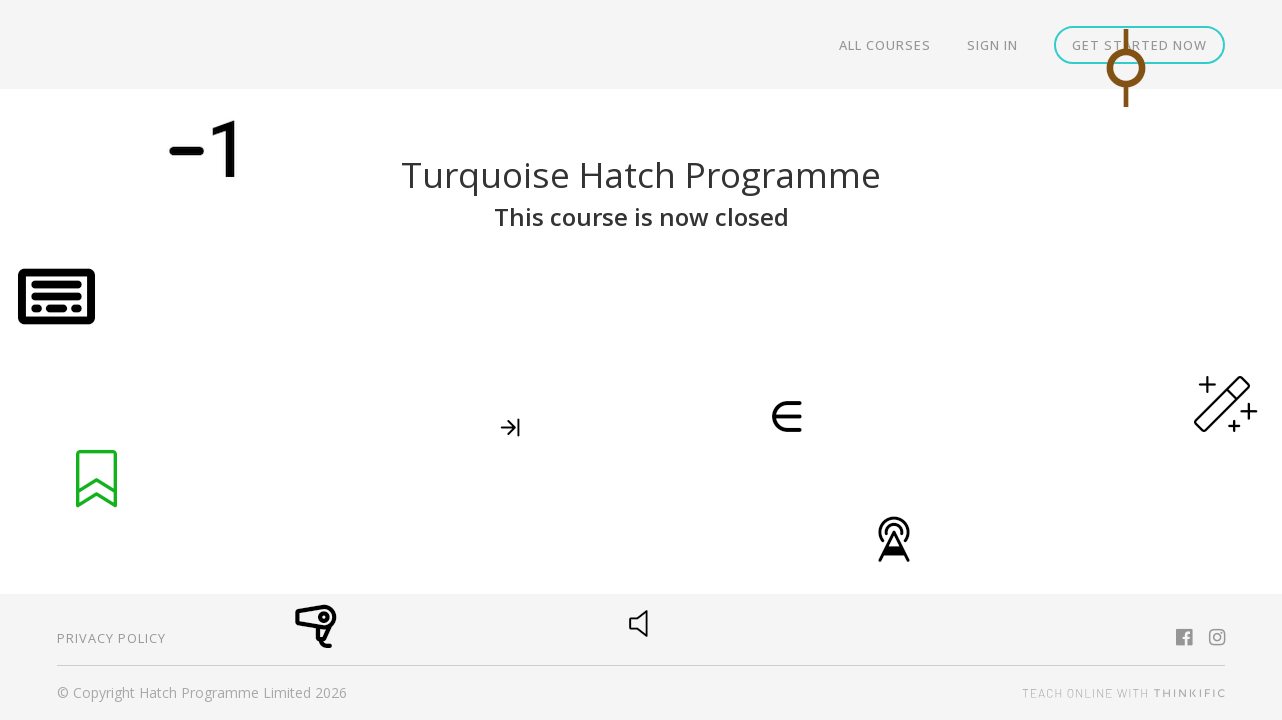  What do you see at coordinates (787, 416) in the screenshot?
I see `indicates set membership in mathematical notation` at bounding box center [787, 416].